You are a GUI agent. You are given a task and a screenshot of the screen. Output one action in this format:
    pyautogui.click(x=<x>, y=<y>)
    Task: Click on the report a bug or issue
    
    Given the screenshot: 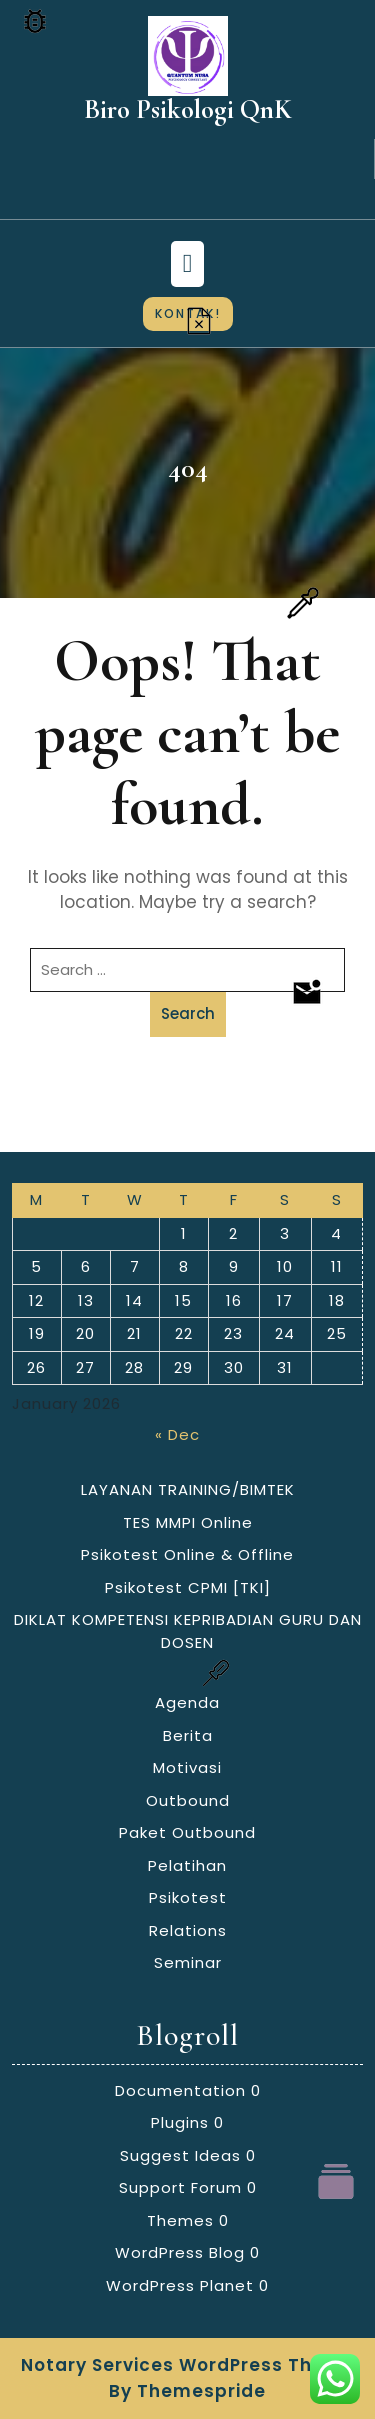 What is the action you would take?
    pyautogui.click(x=35, y=21)
    